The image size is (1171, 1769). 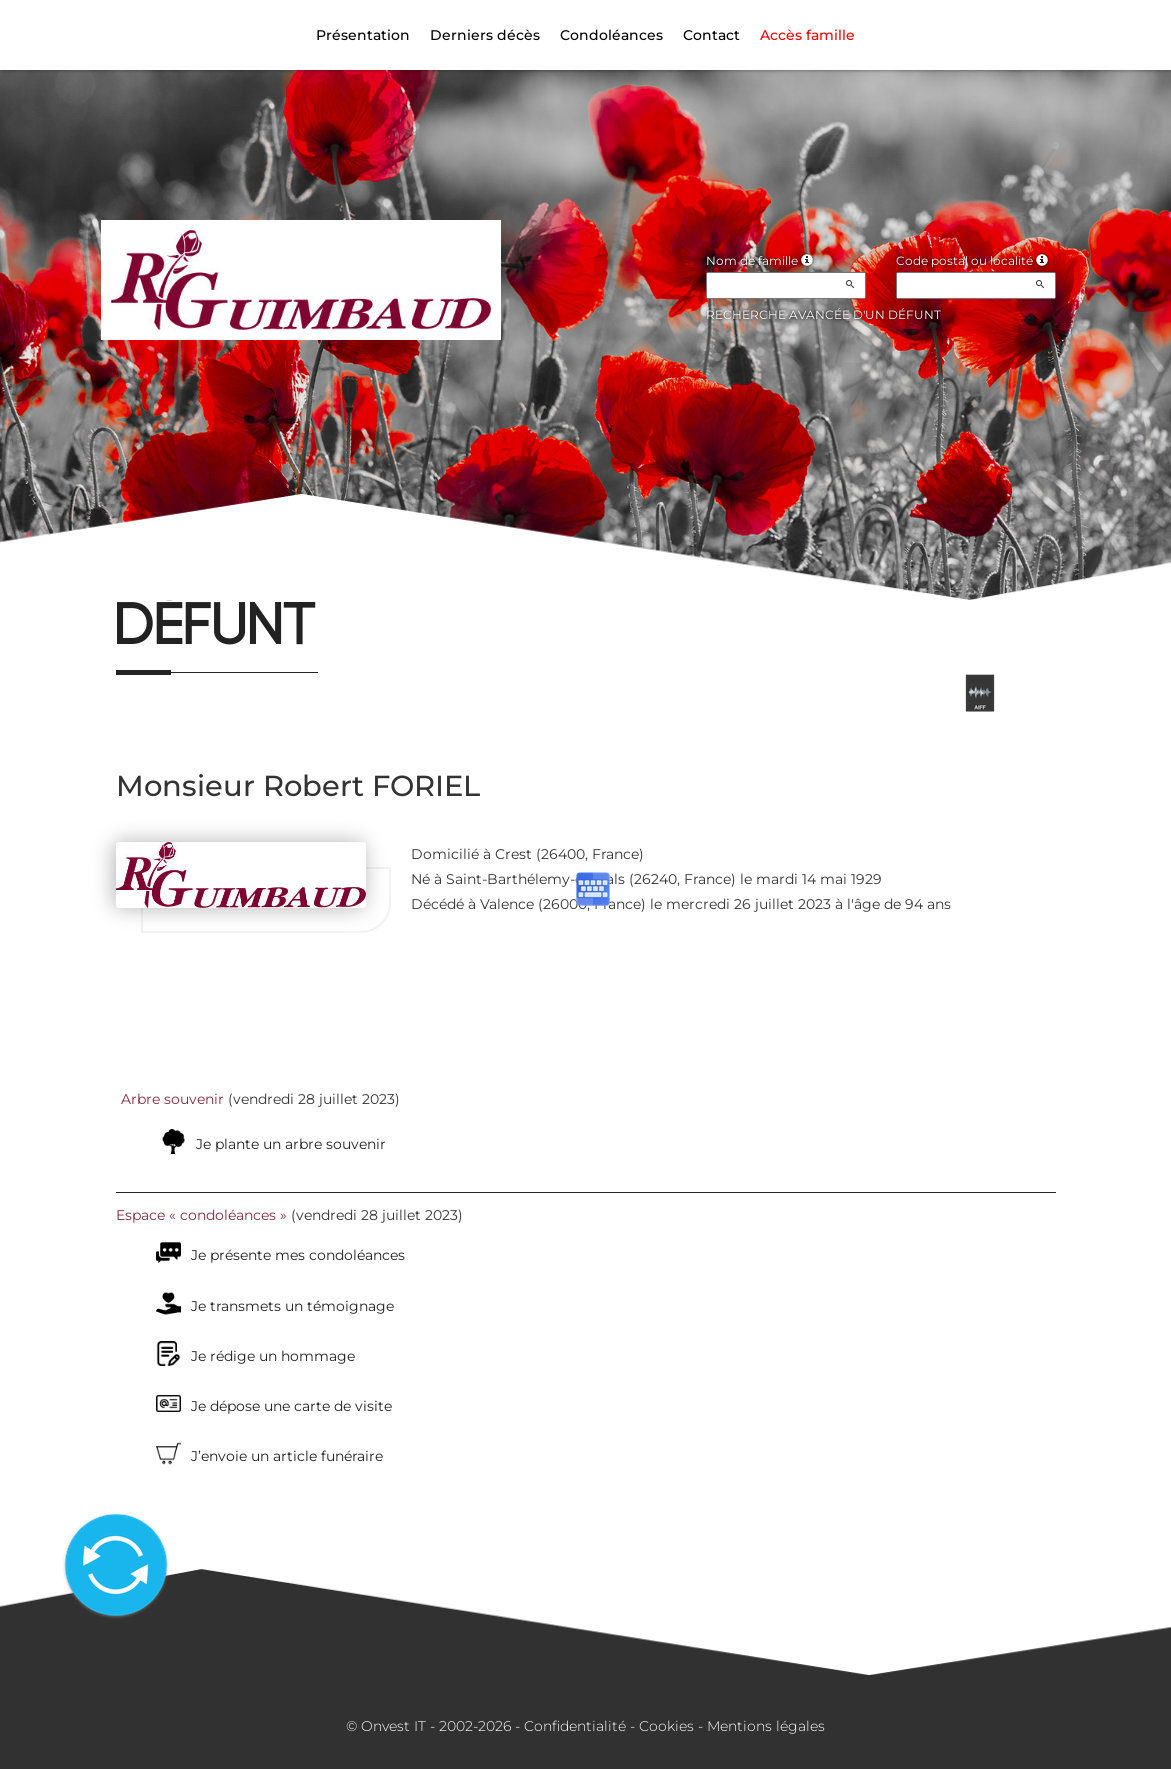 What do you see at coordinates (980, 694) in the screenshot?
I see `an AIFF audio file in GarageBand or Logic Pro` at bounding box center [980, 694].